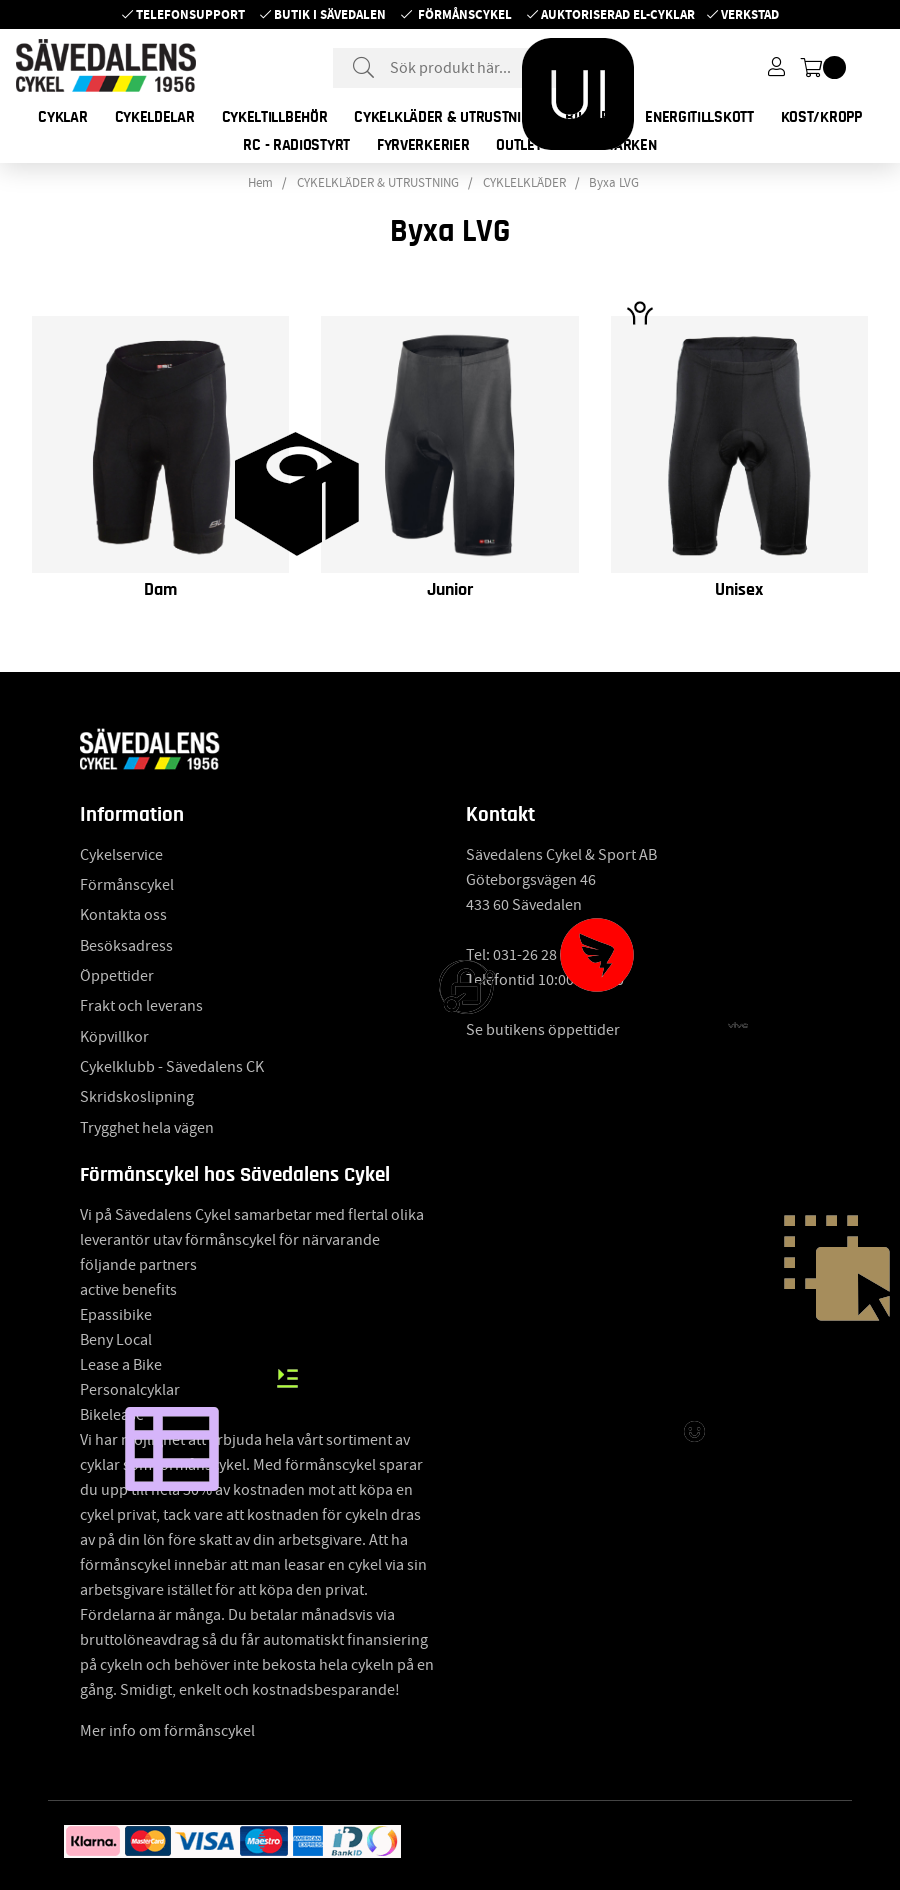  I want to click on conan c/c++ package manager logo, so click(297, 494).